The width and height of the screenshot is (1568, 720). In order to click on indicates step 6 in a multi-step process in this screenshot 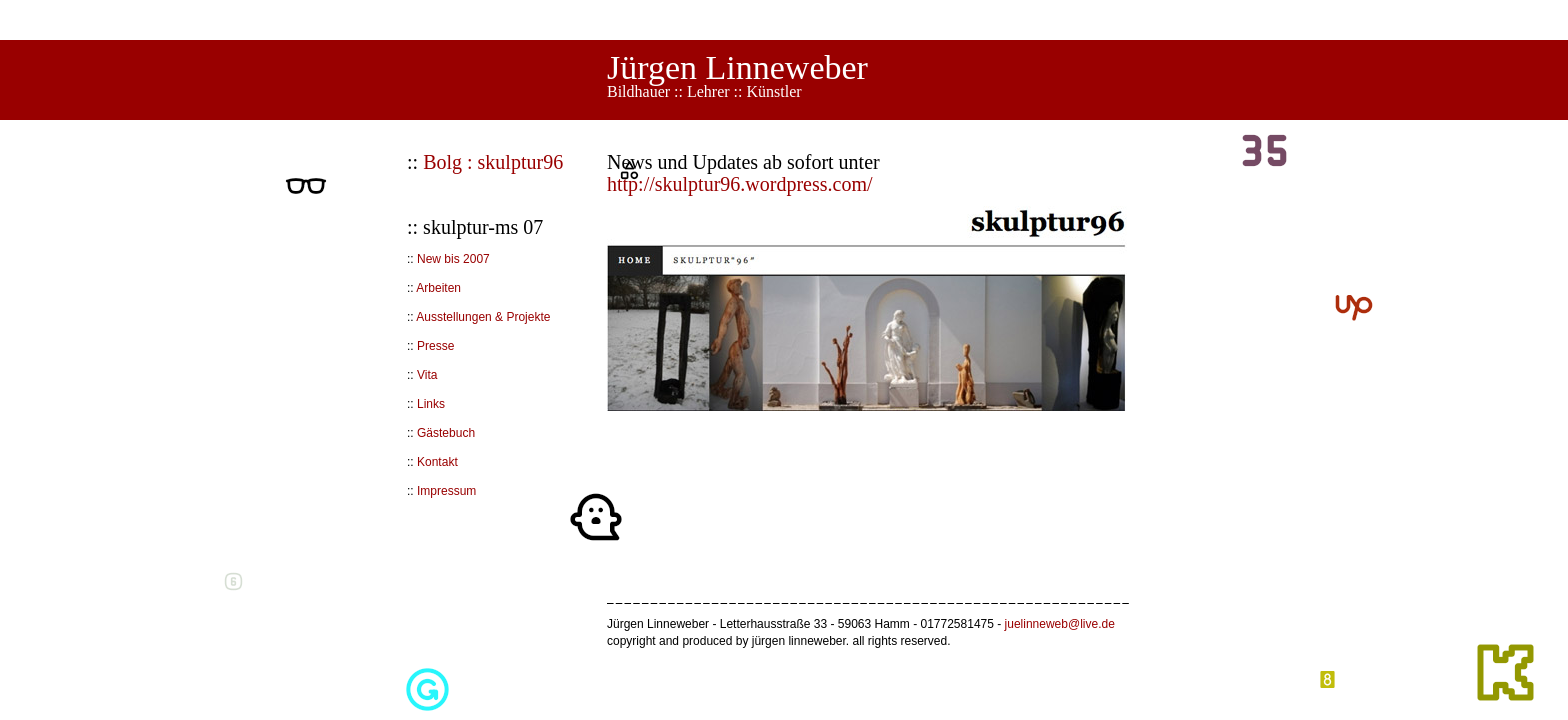, I will do `click(233, 581)`.